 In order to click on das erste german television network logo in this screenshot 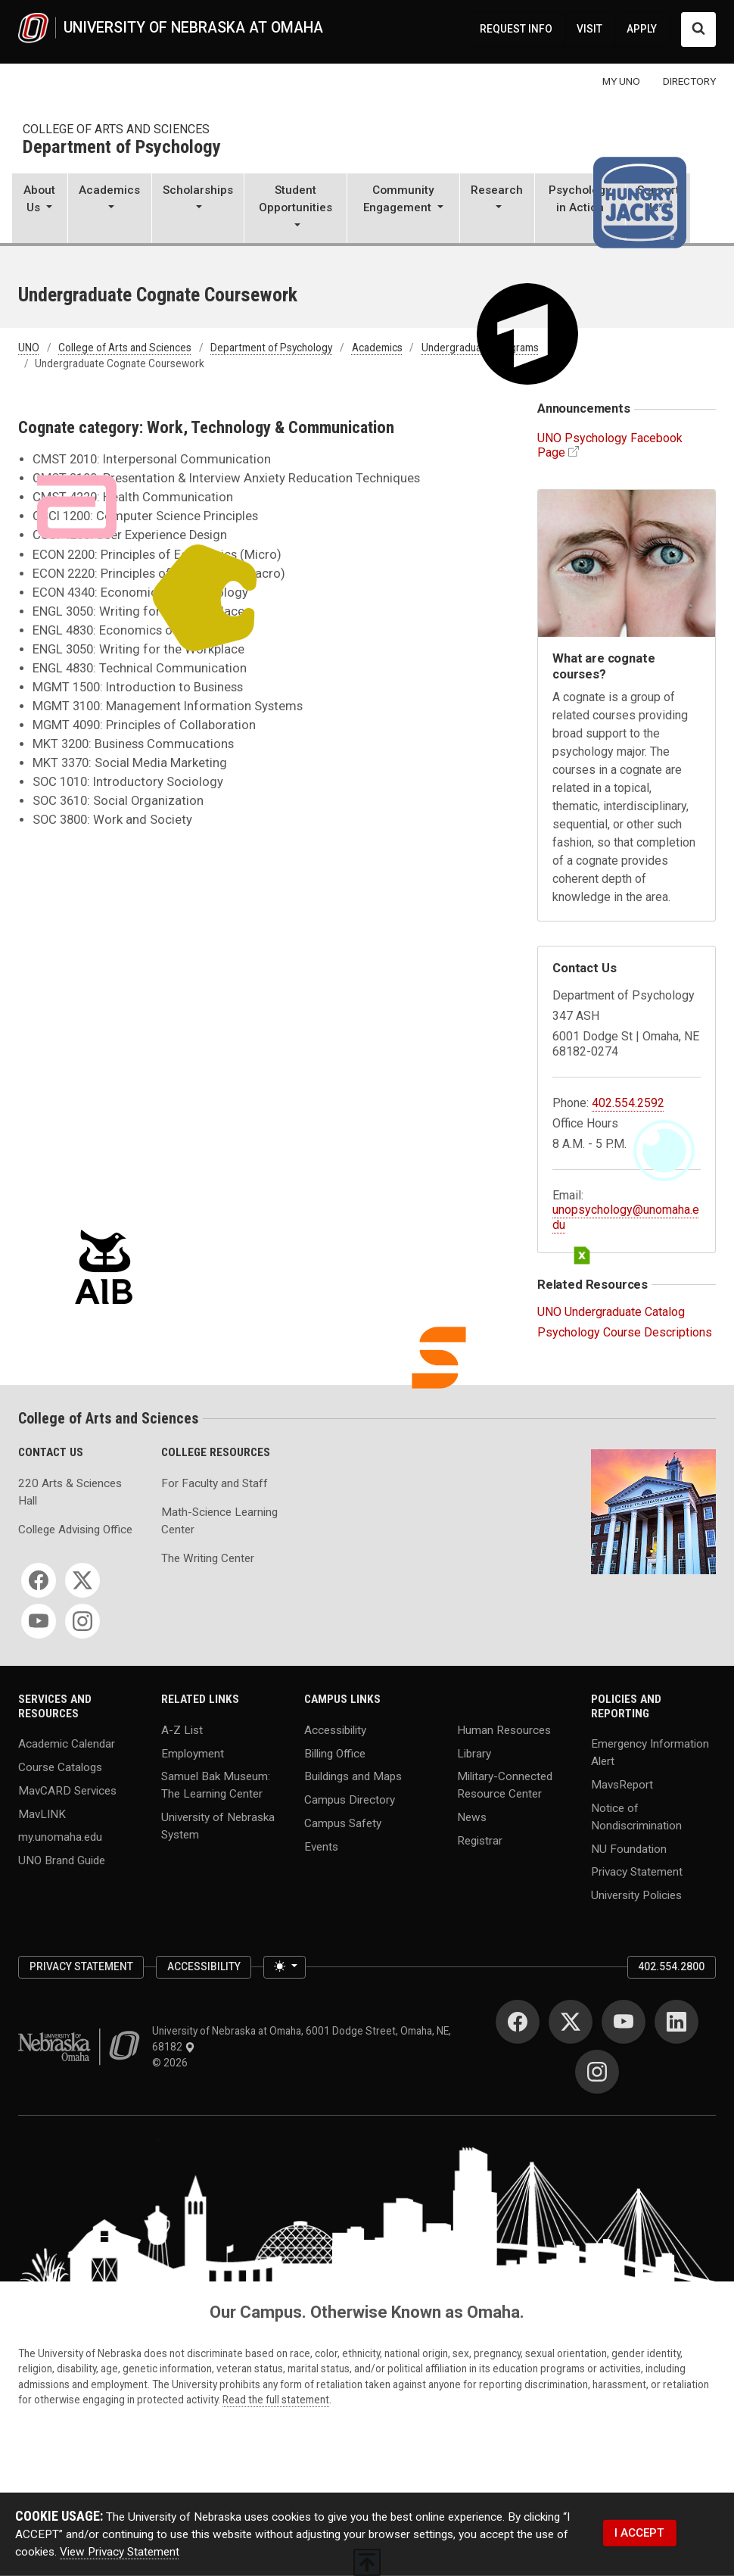, I will do `click(527, 334)`.